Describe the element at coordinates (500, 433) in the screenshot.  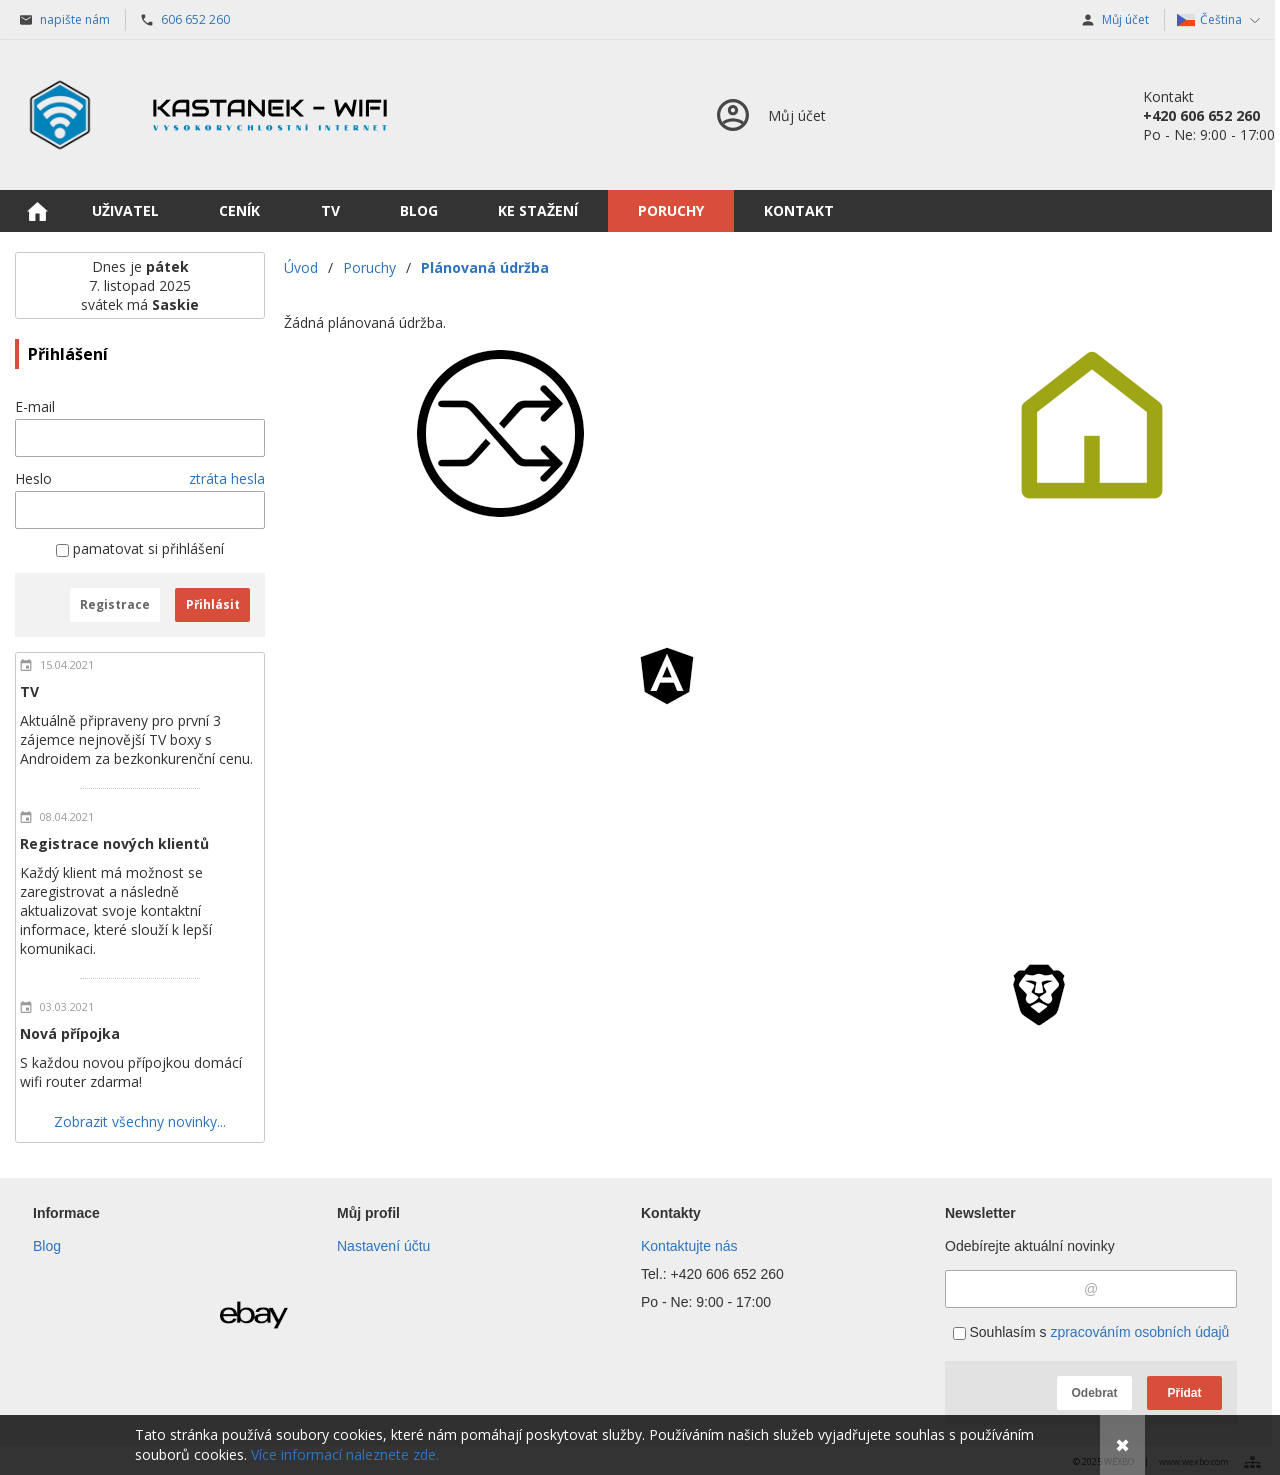
I see `changedetection app logo` at that location.